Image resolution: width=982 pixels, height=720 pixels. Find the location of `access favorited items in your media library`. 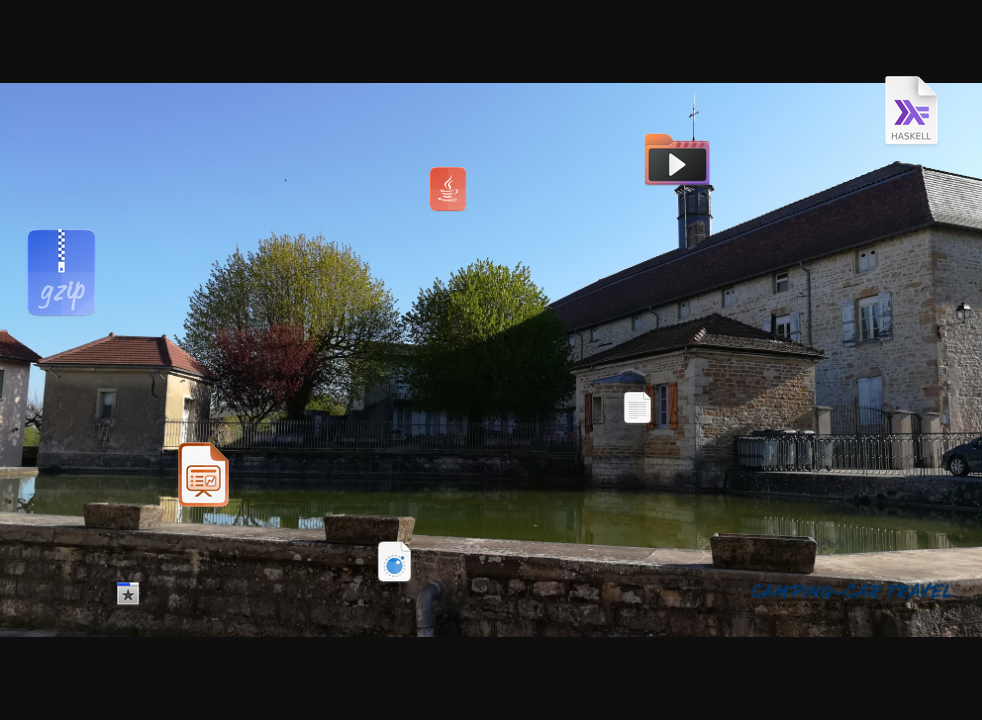

access favorited items in your media library is located at coordinates (128, 593).